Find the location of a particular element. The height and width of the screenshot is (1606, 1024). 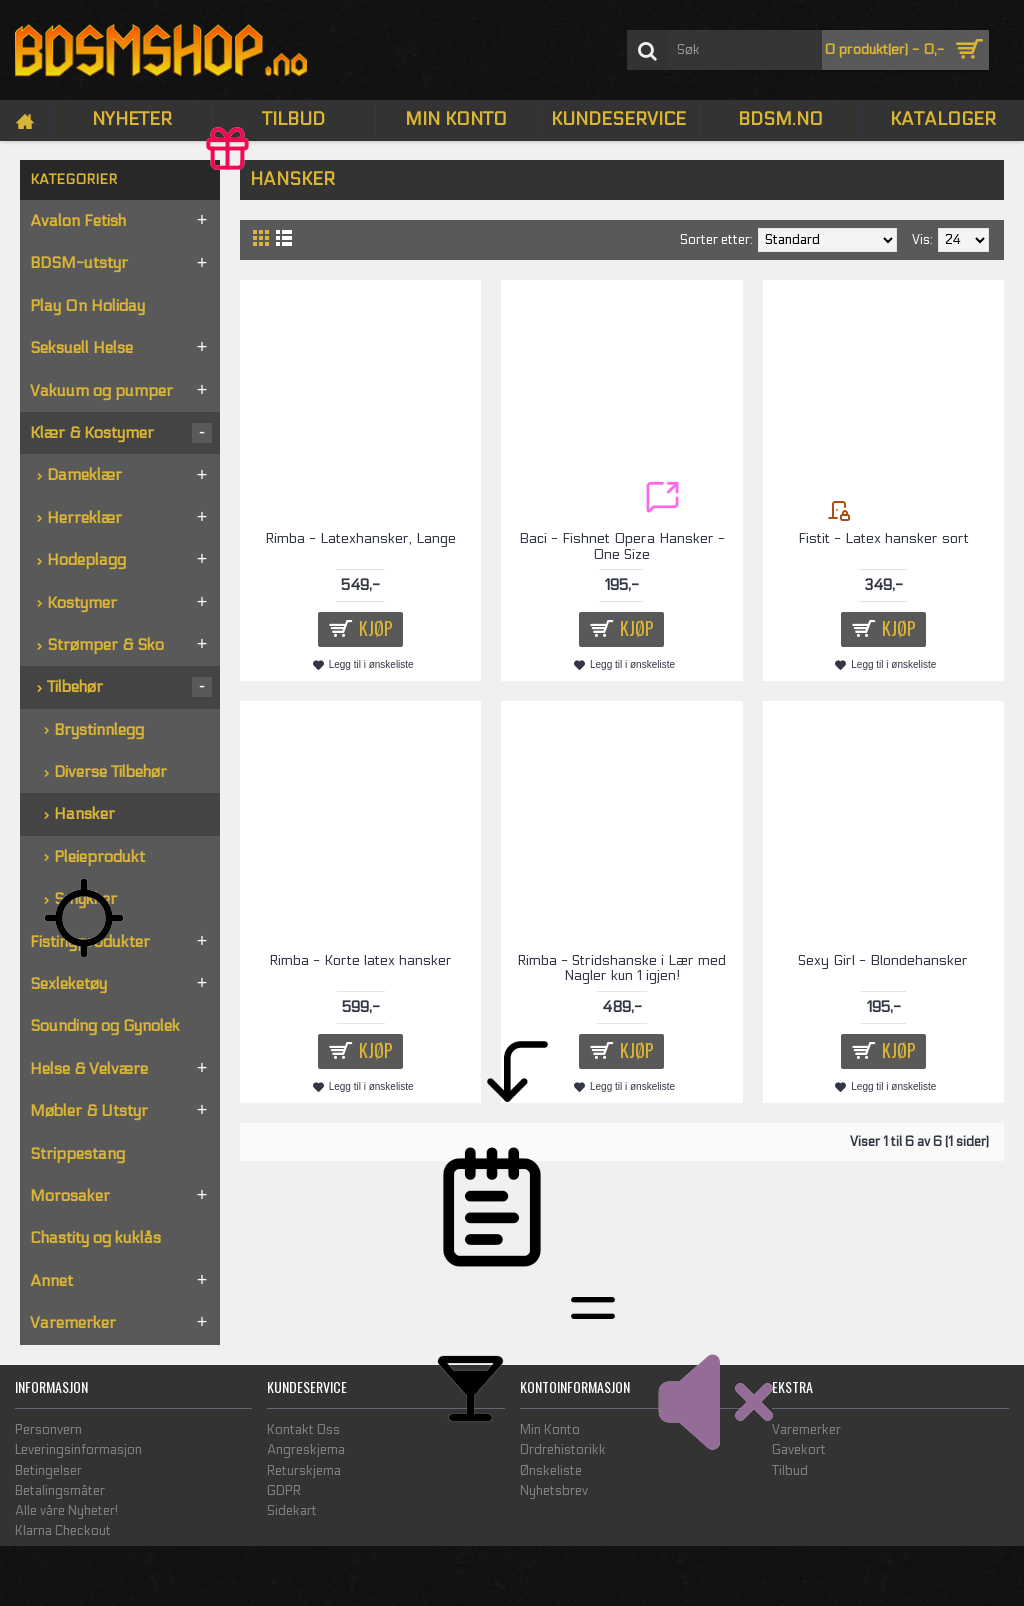

indicates a locked or secured room is located at coordinates (839, 510).